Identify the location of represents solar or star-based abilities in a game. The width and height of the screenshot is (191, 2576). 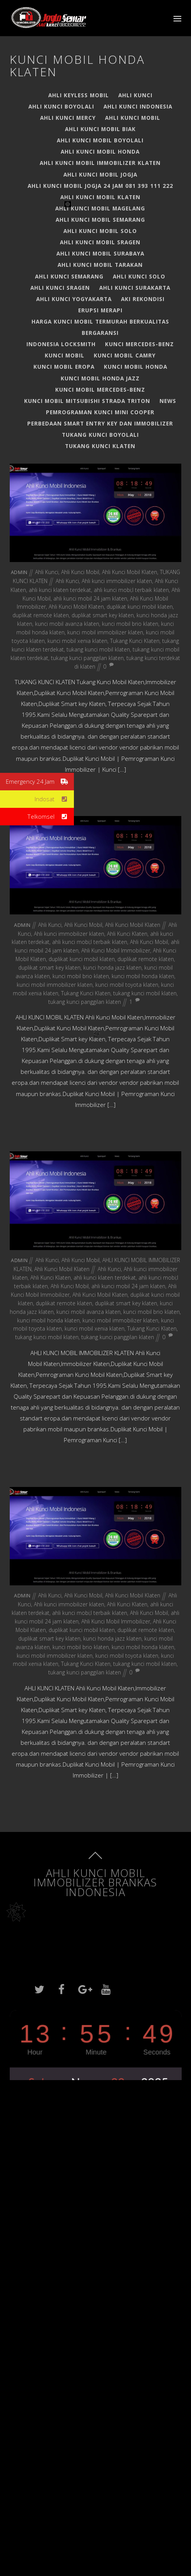
(16, 1912).